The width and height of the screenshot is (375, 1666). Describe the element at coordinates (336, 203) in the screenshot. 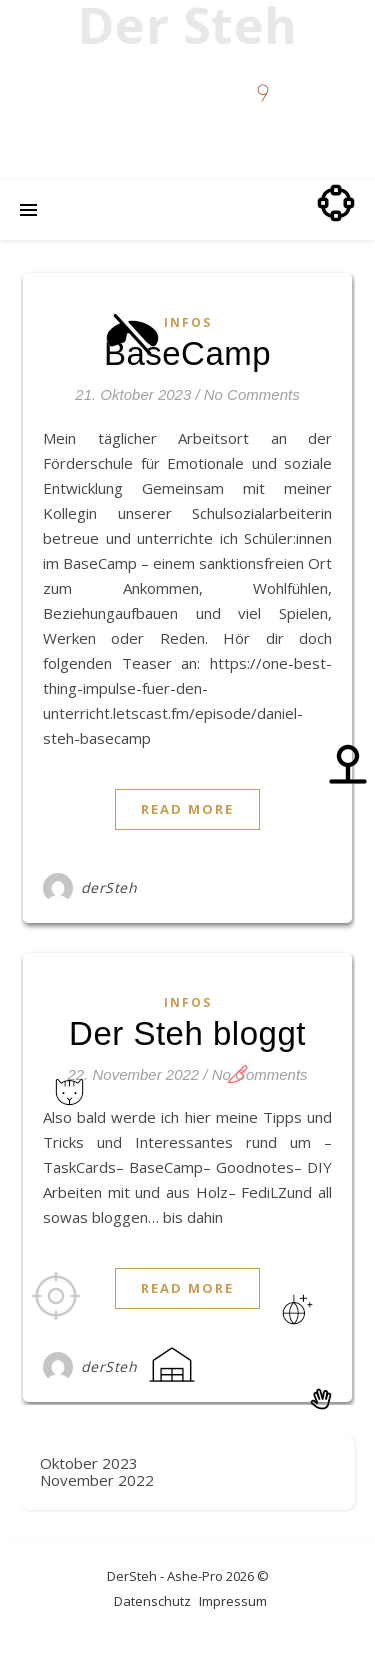

I see `edit vector path anchor points` at that location.